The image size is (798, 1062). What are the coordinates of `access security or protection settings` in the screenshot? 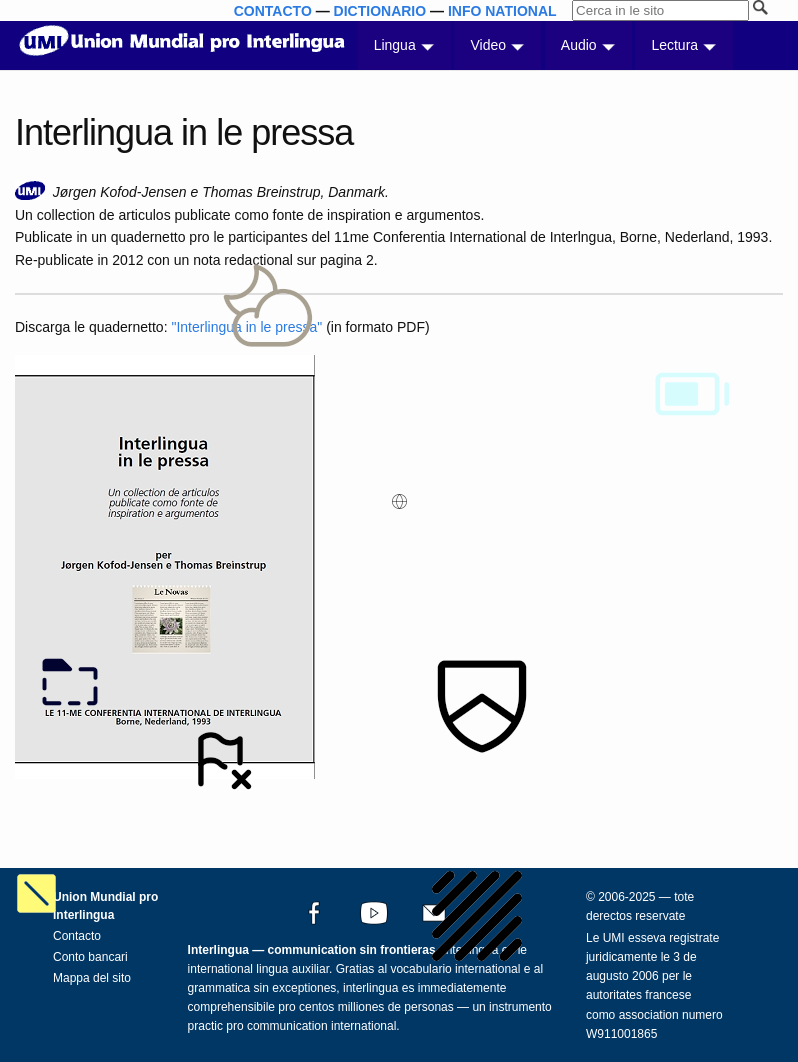 It's located at (482, 701).